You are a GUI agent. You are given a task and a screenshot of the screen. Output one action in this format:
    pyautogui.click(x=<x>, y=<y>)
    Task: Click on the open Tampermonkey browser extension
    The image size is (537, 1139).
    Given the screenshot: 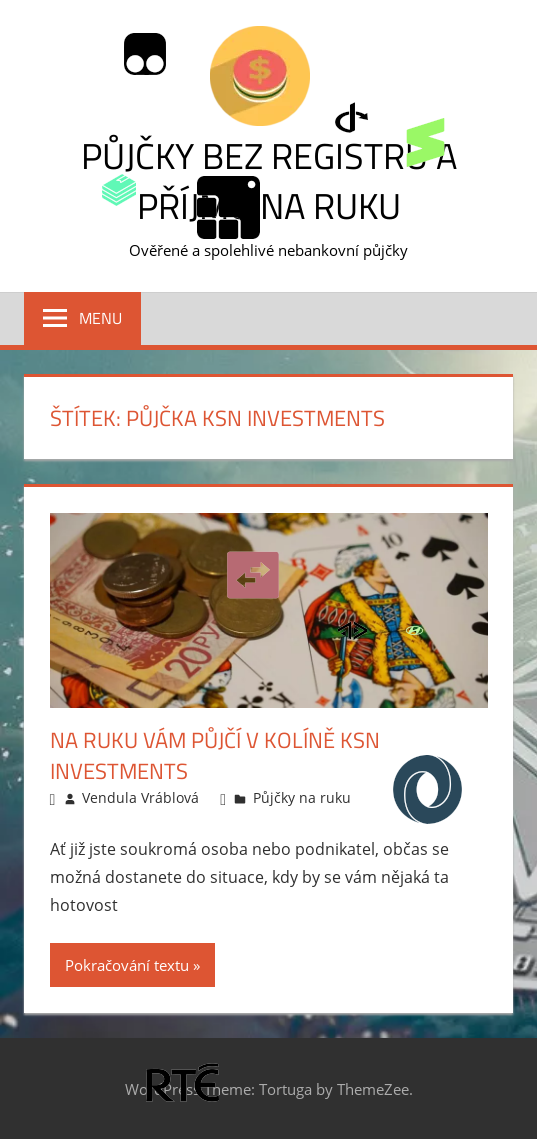 What is the action you would take?
    pyautogui.click(x=145, y=54)
    